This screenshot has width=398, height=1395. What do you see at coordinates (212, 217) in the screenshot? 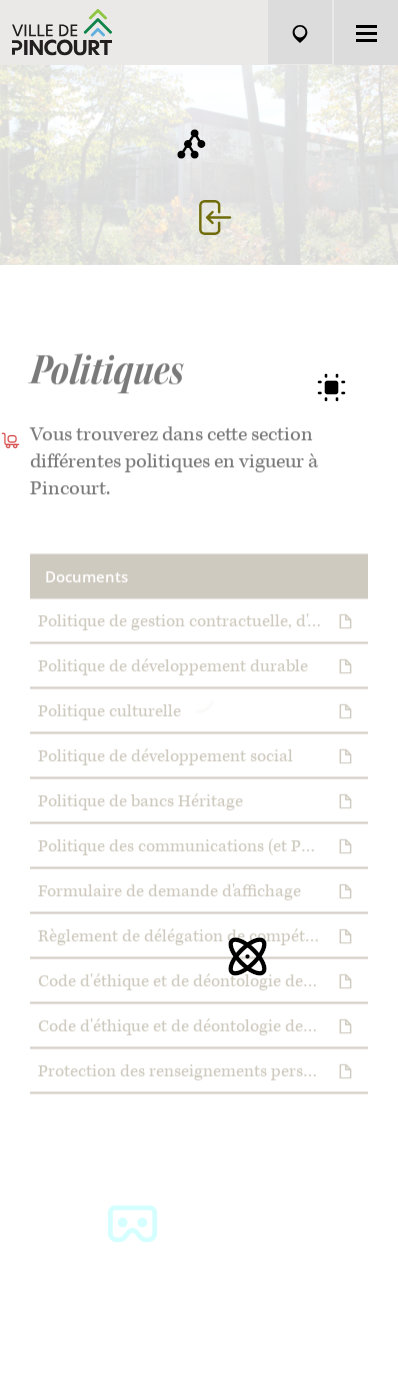
I see `log in to your account` at bounding box center [212, 217].